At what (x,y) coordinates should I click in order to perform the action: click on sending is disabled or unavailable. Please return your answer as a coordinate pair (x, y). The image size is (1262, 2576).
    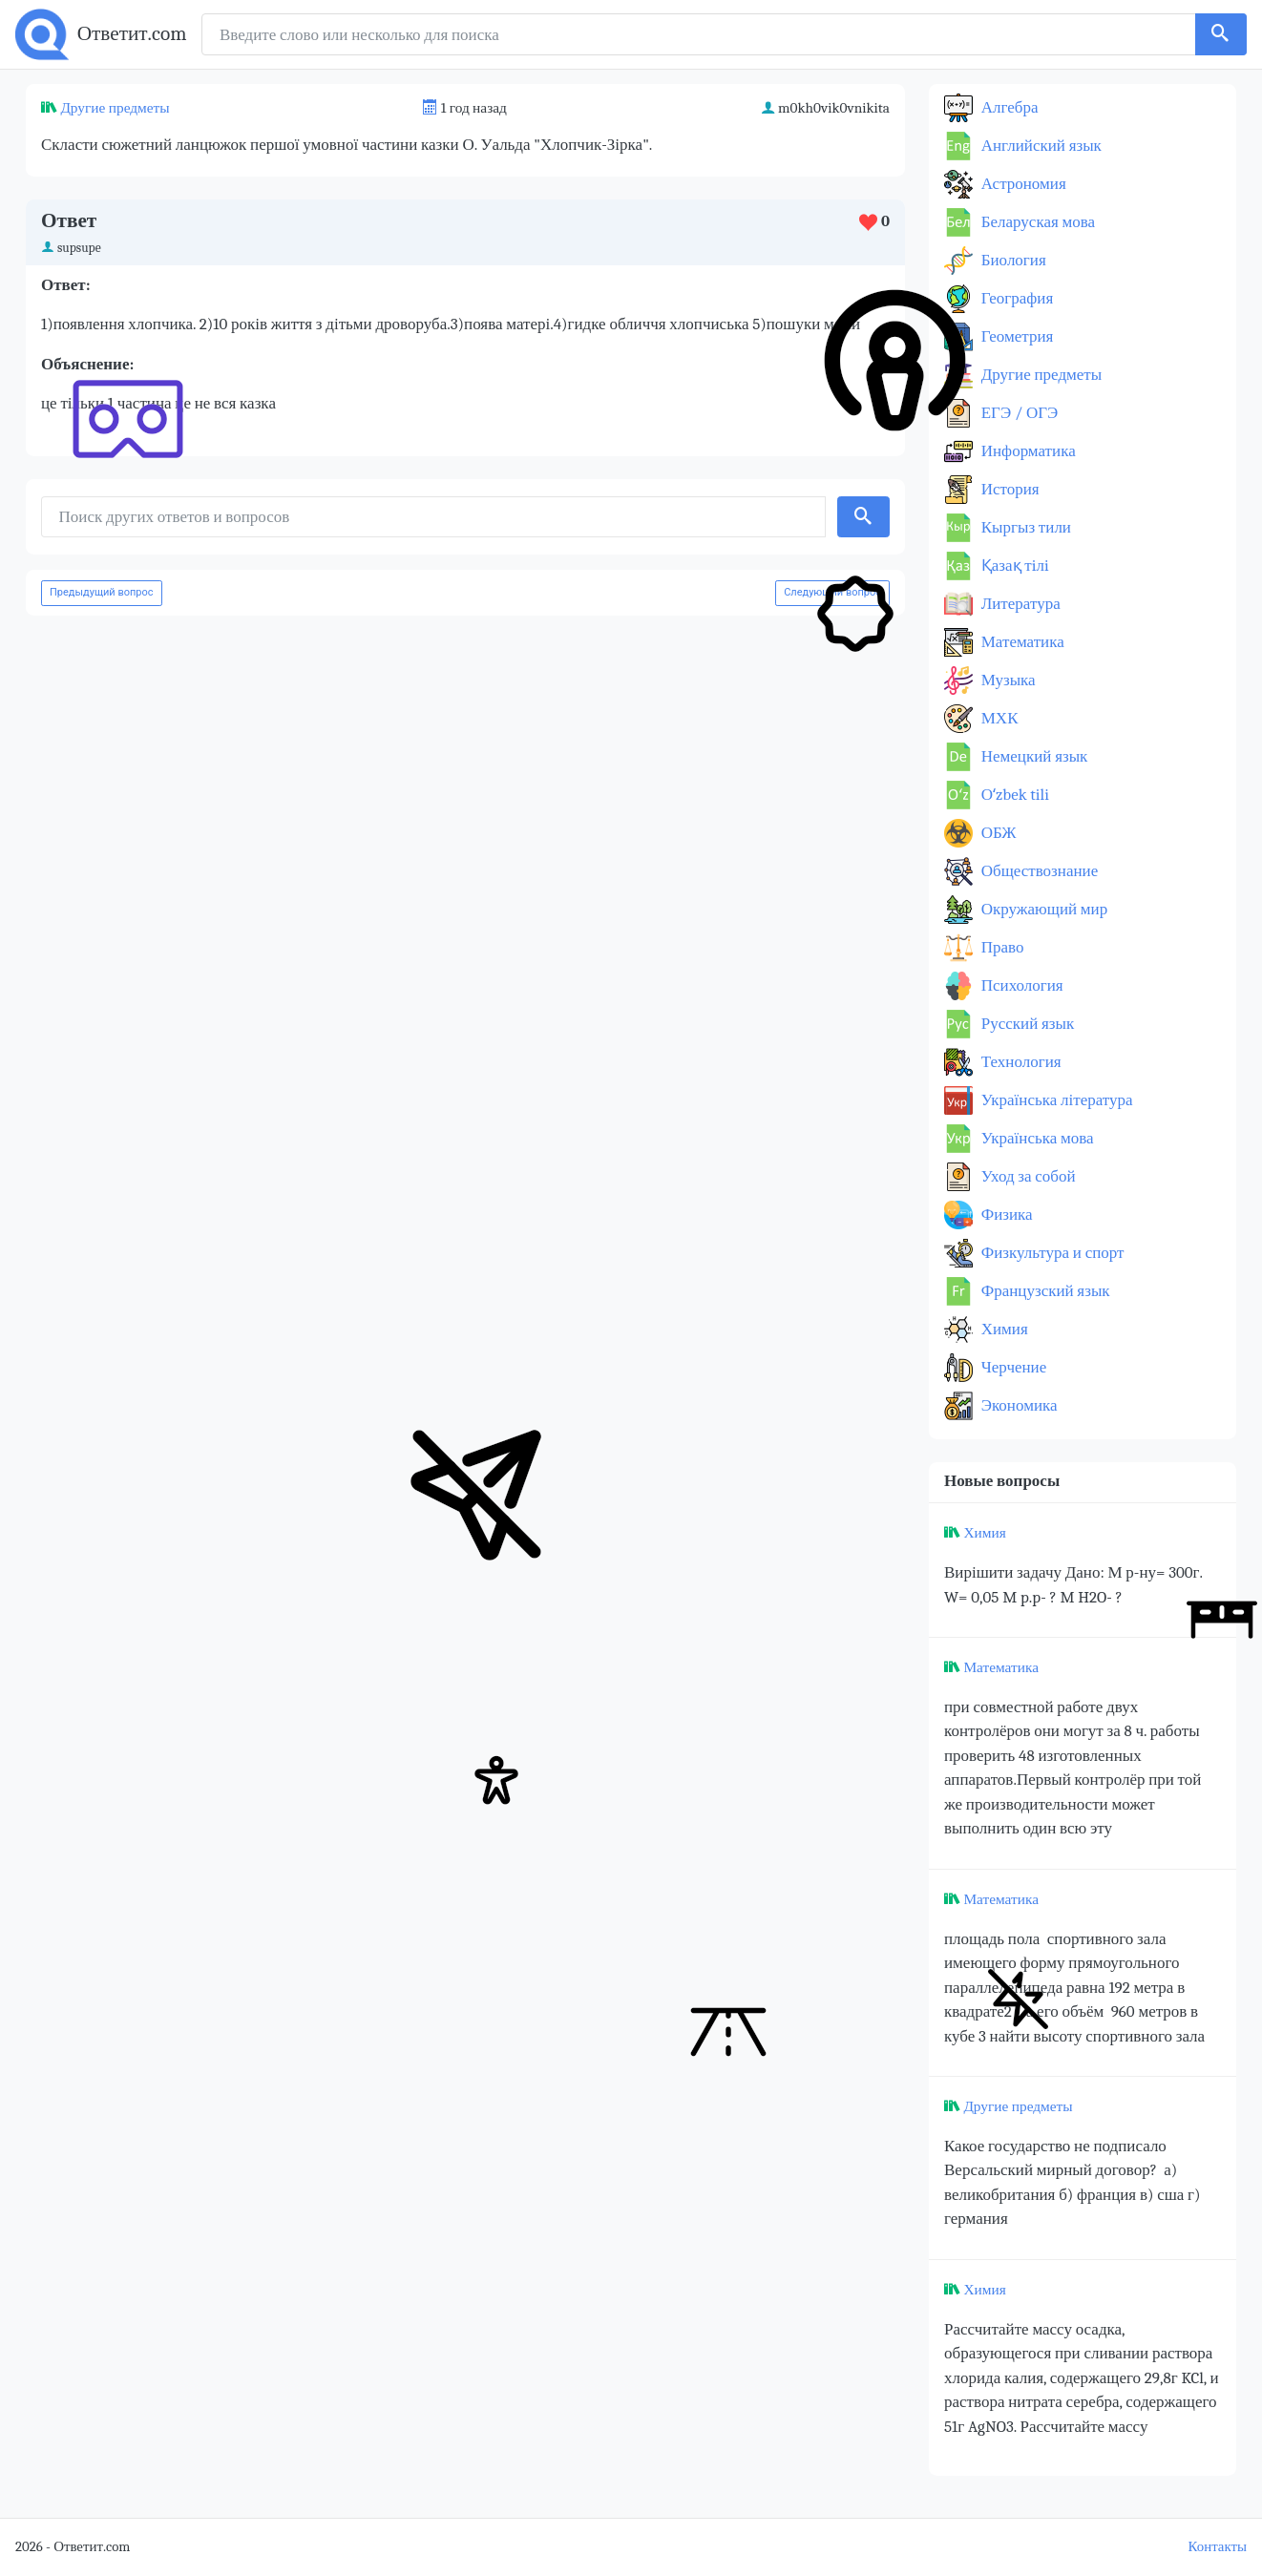
    Looking at the image, I should click on (476, 1494).